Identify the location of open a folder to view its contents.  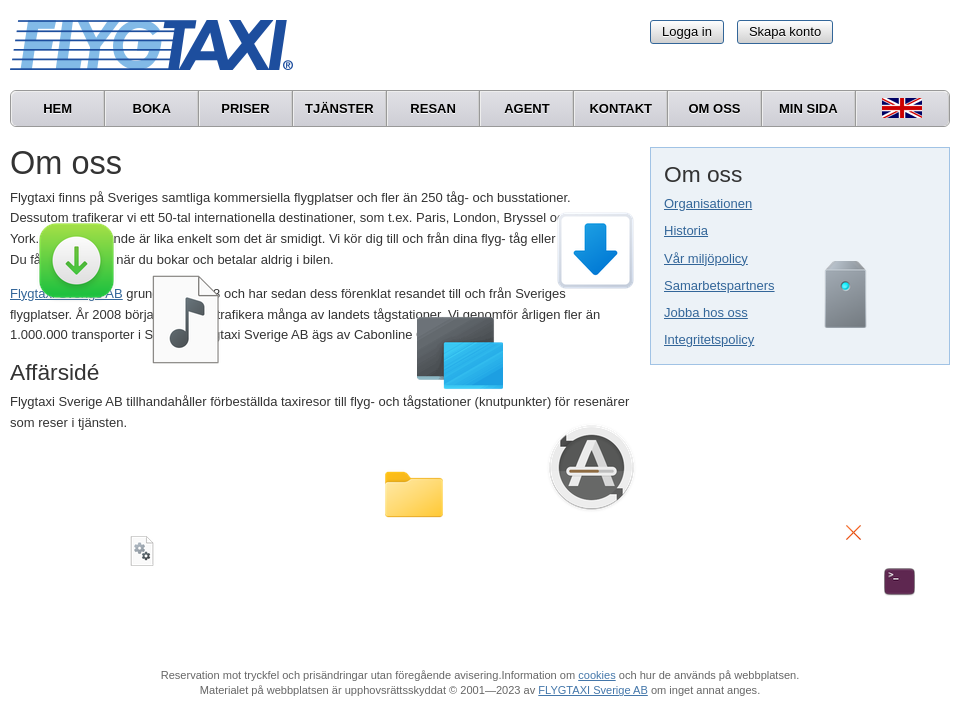
(414, 496).